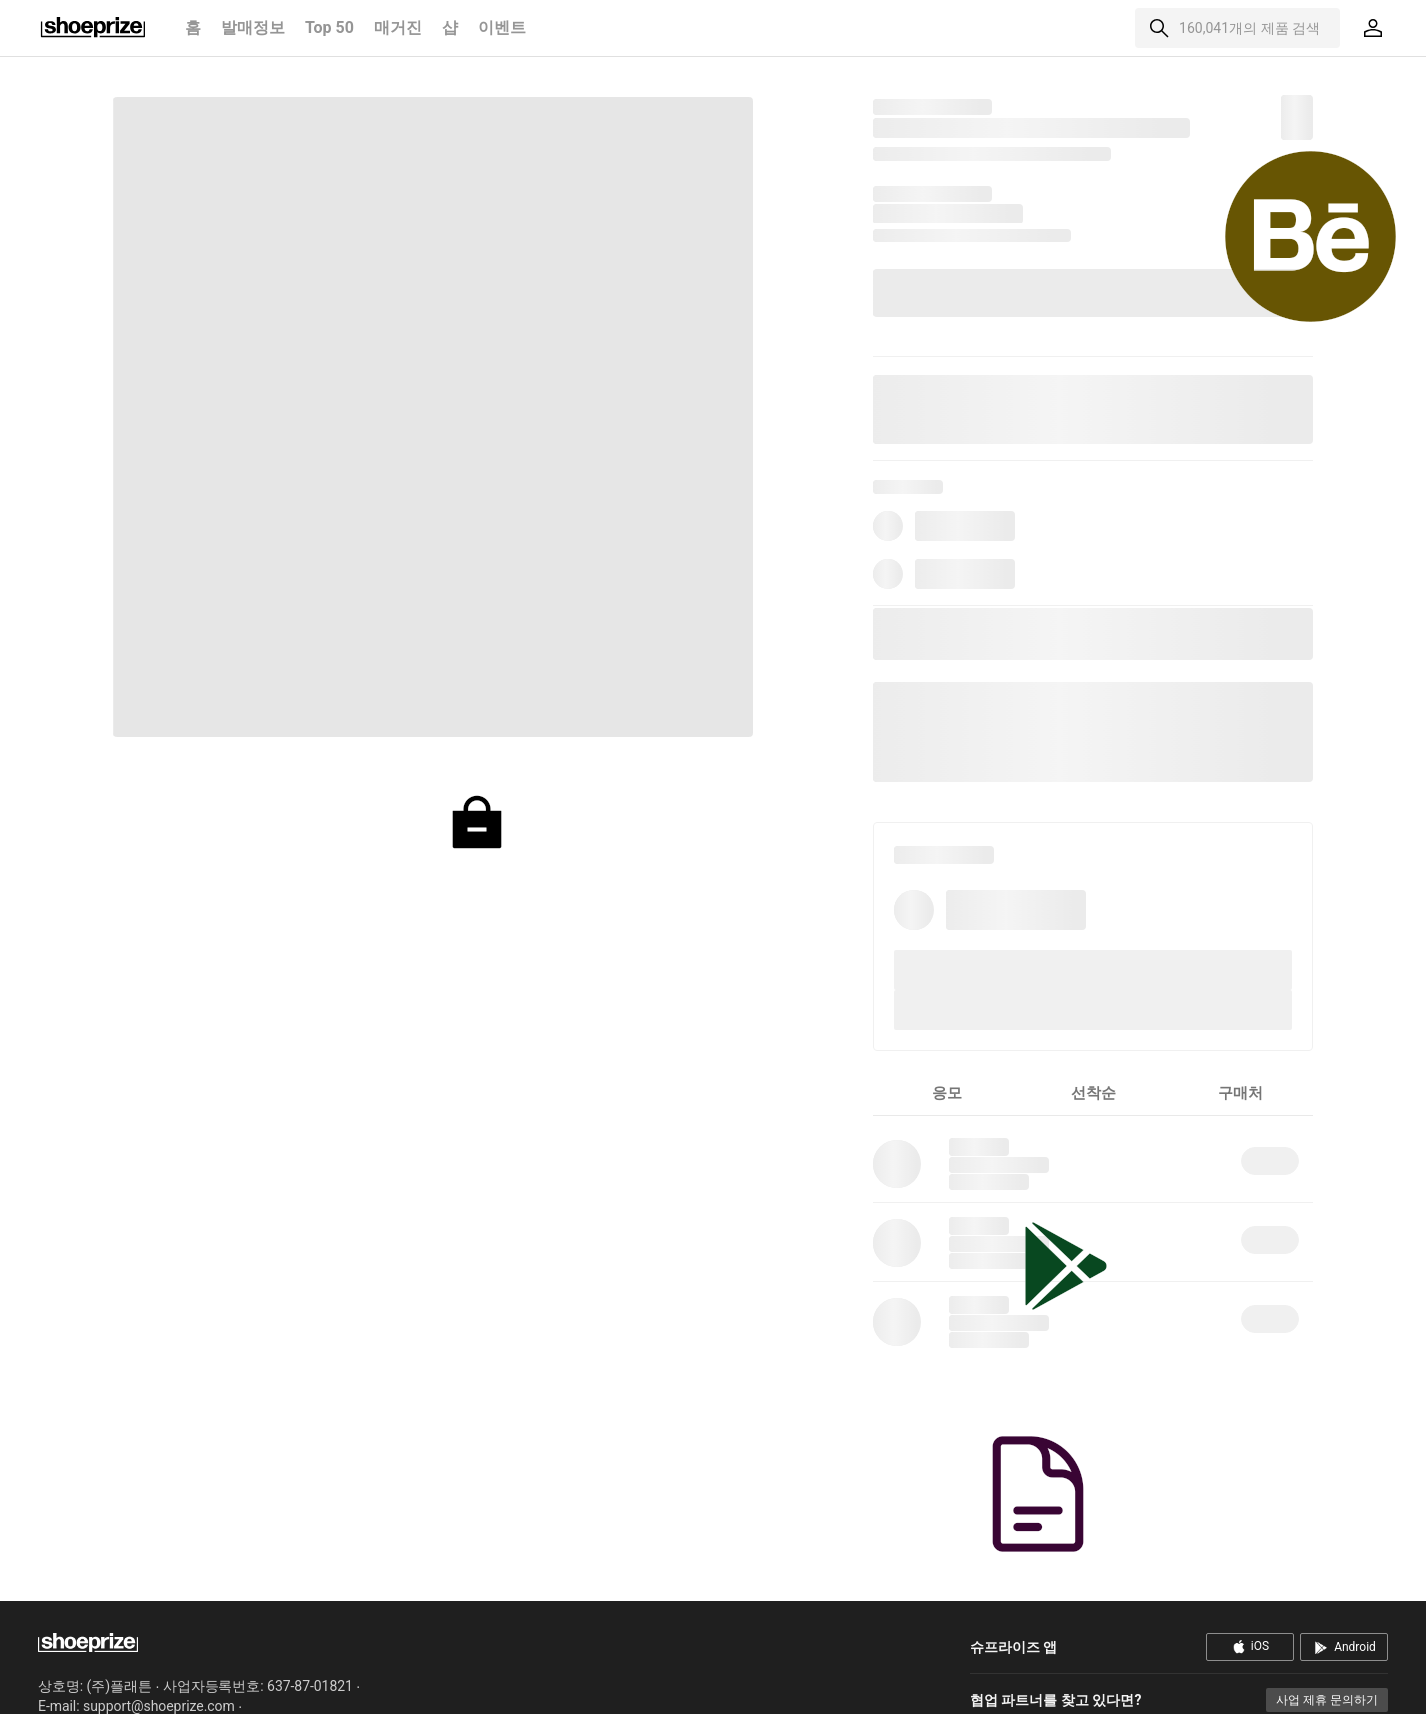 The width and height of the screenshot is (1426, 1714). Describe the element at coordinates (1310, 236) in the screenshot. I see `visit Behance profile or portfolio` at that location.